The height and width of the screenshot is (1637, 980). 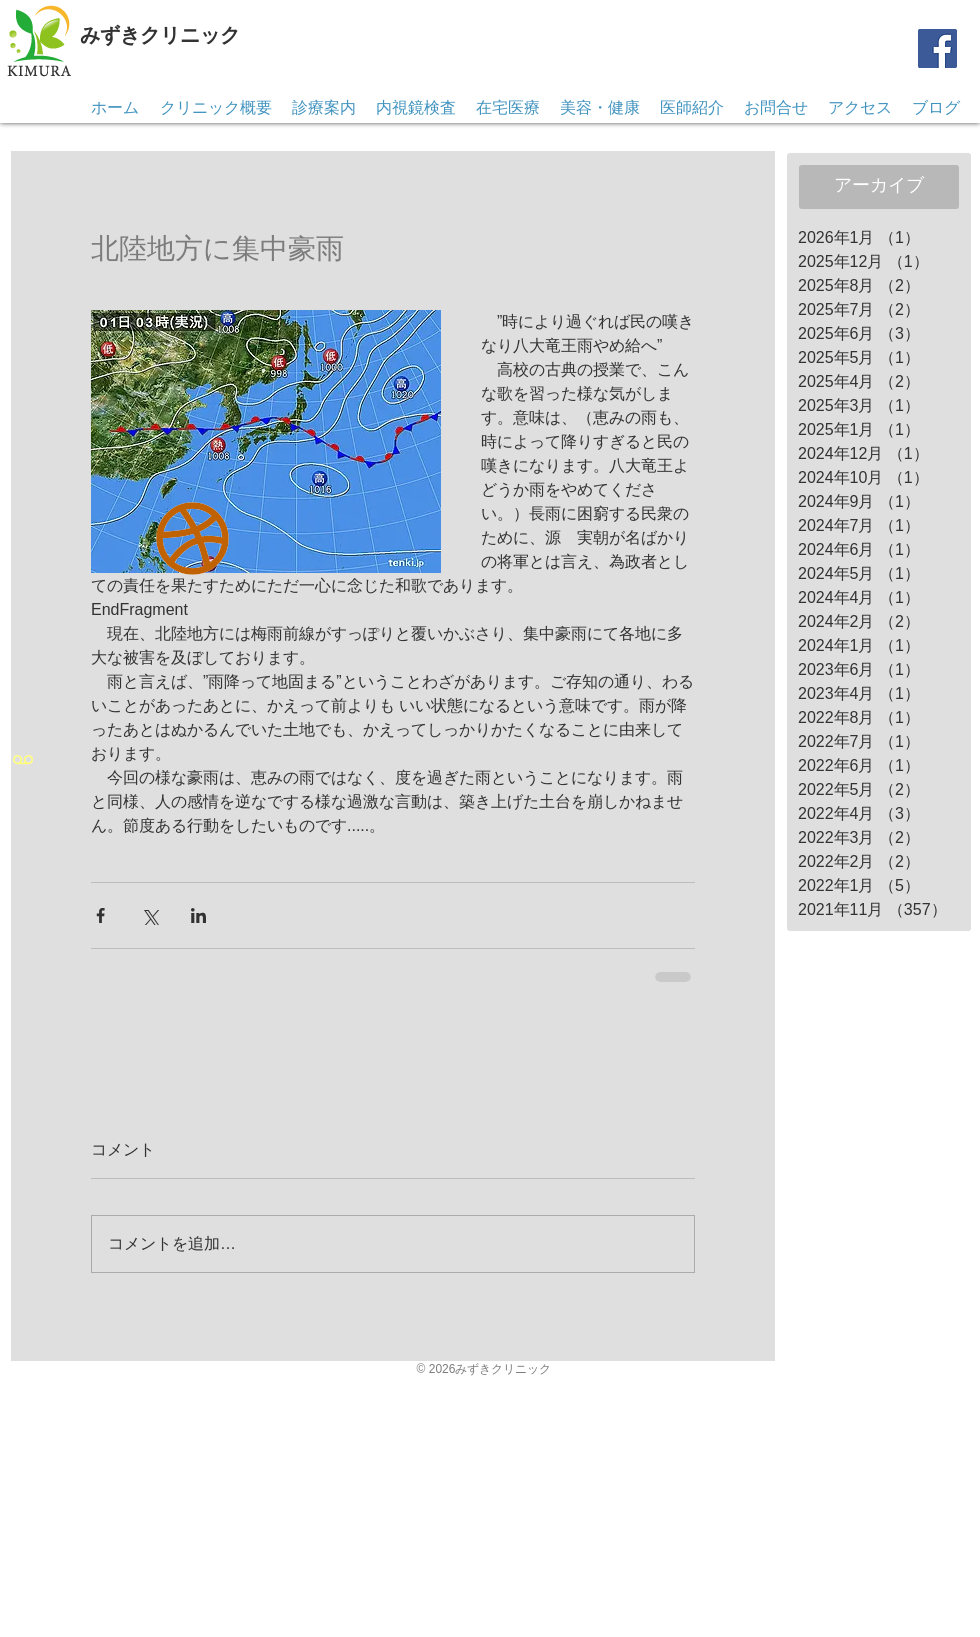 What do you see at coordinates (192, 538) in the screenshot?
I see `visit dribbble profile or portfolio` at bounding box center [192, 538].